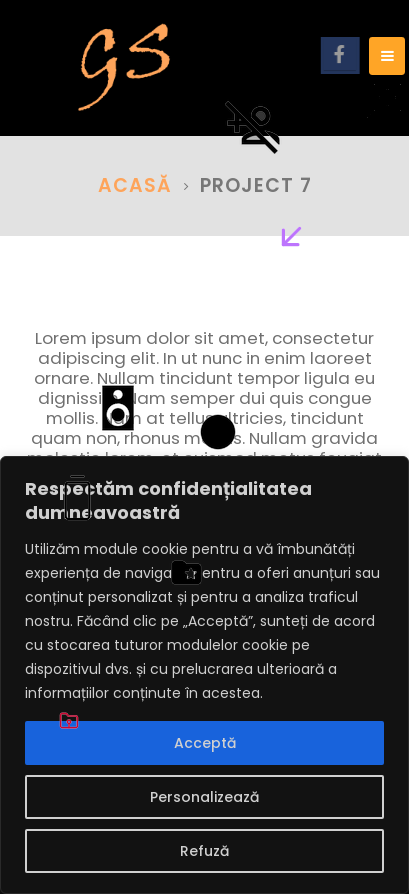 This screenshot has height=894, width=409. What do you see at coordinates (186, 572) in the screenshot?
I see `access your favorites folder` at bounding box center [186, 572].